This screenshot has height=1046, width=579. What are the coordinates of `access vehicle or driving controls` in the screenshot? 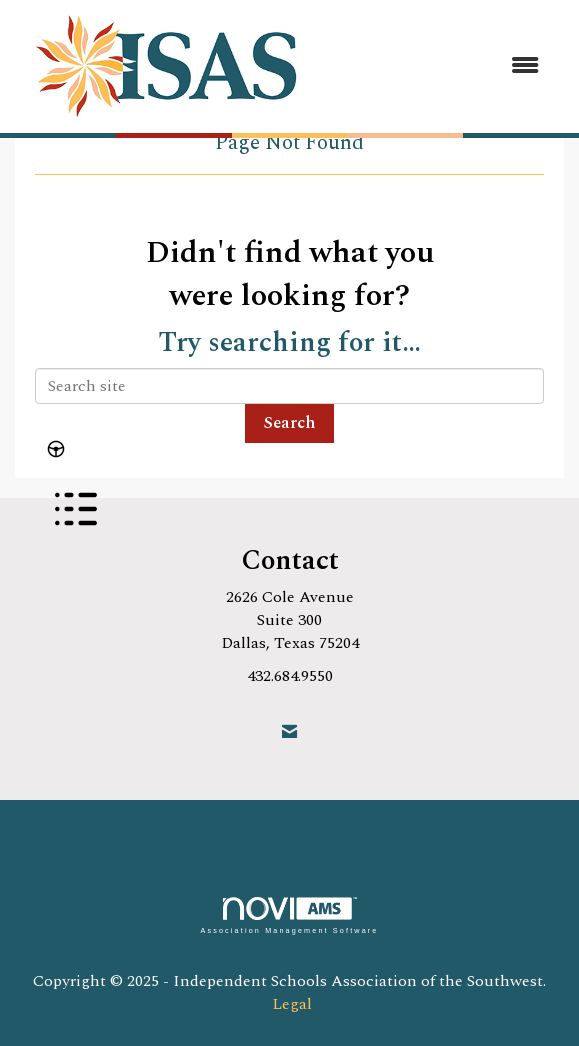 It's located at (56, 449).